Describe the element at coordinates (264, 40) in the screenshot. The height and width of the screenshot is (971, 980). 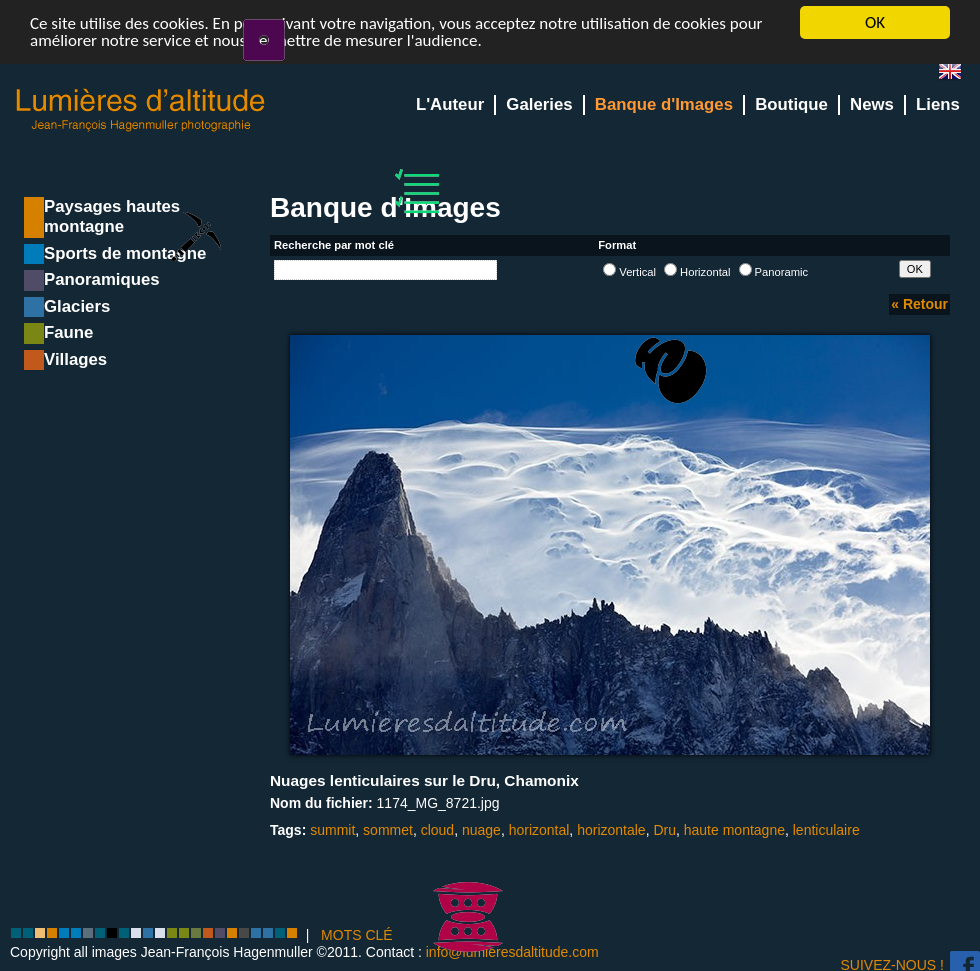
I see `roll the dice` at that location.